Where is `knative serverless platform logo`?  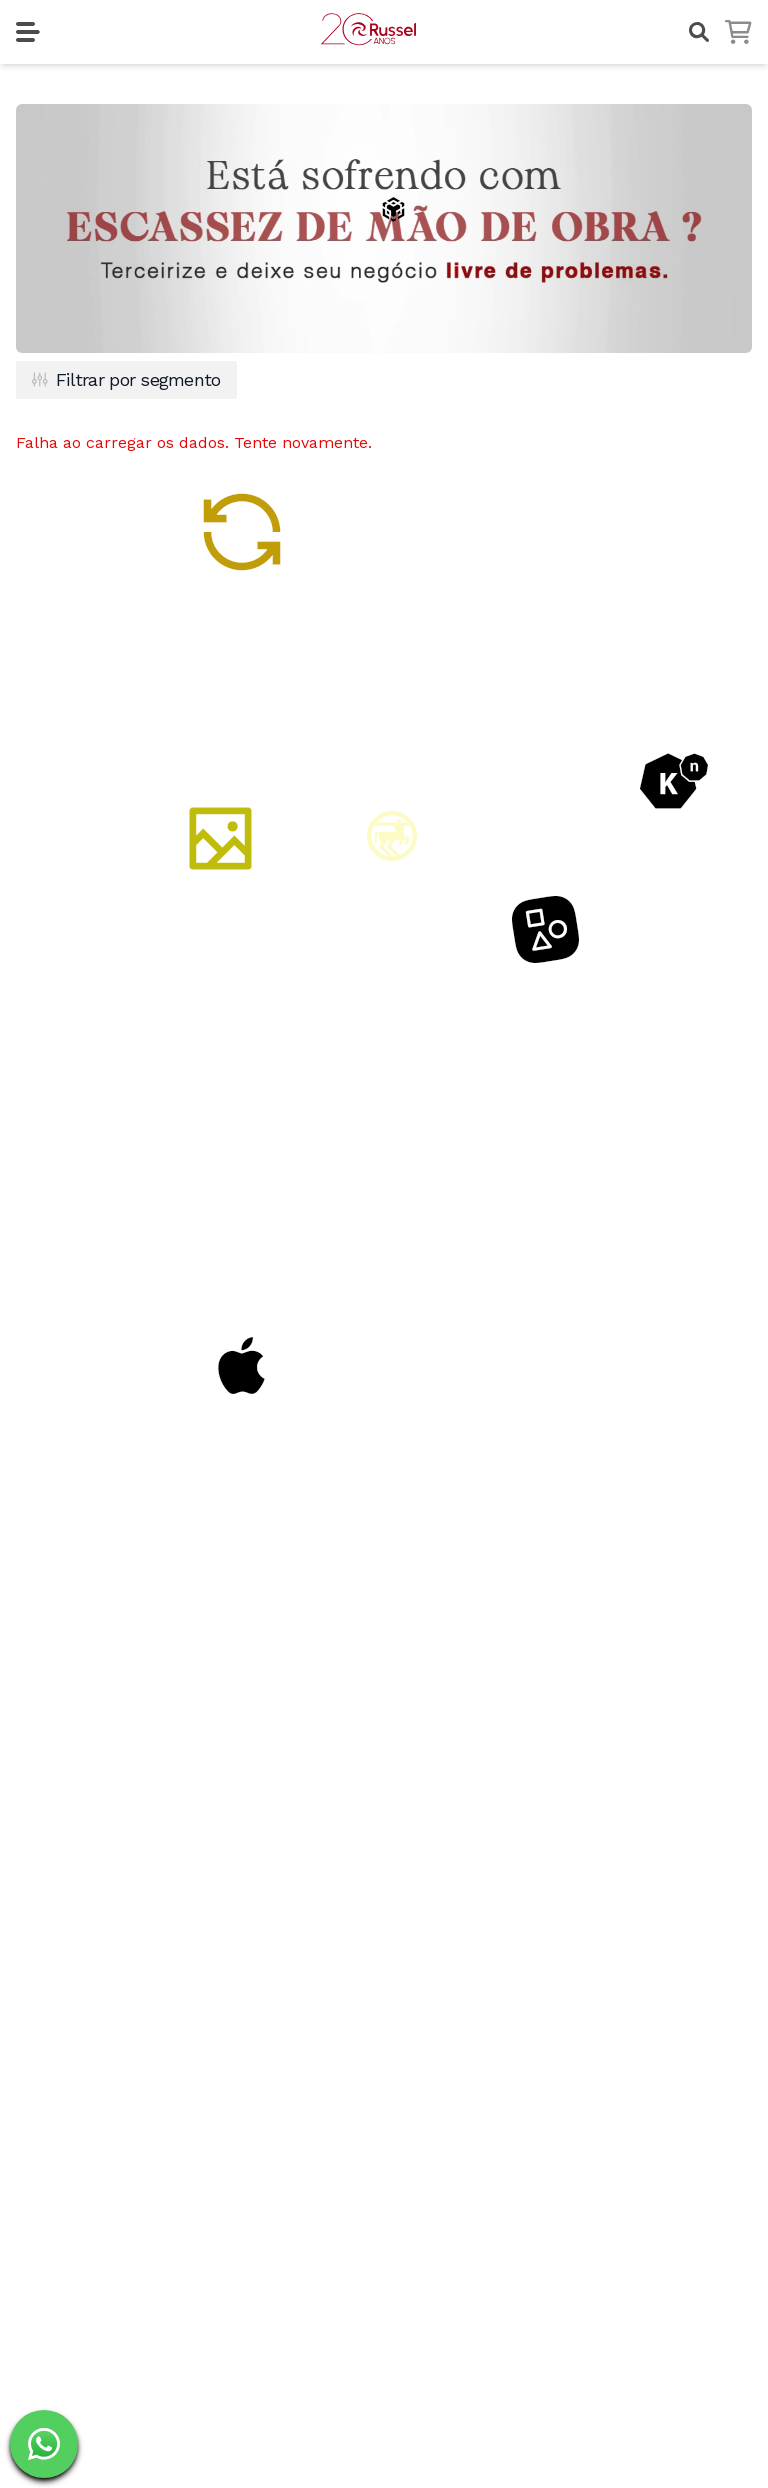 knative serverless platform logo is located at coordinates (674, 781).